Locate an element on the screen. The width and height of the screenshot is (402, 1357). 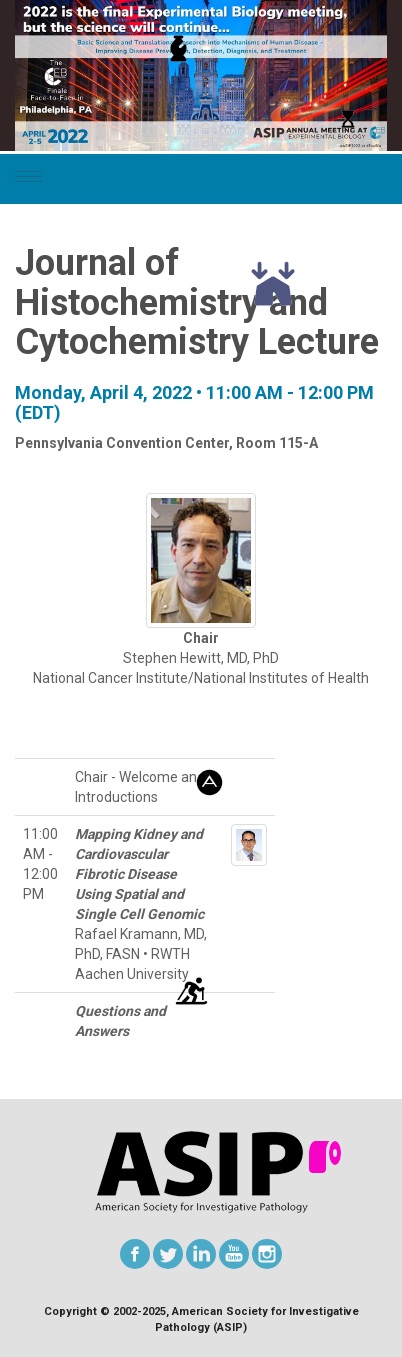
indicates restroom or bathroom location is located at coordinates (325, 1155).